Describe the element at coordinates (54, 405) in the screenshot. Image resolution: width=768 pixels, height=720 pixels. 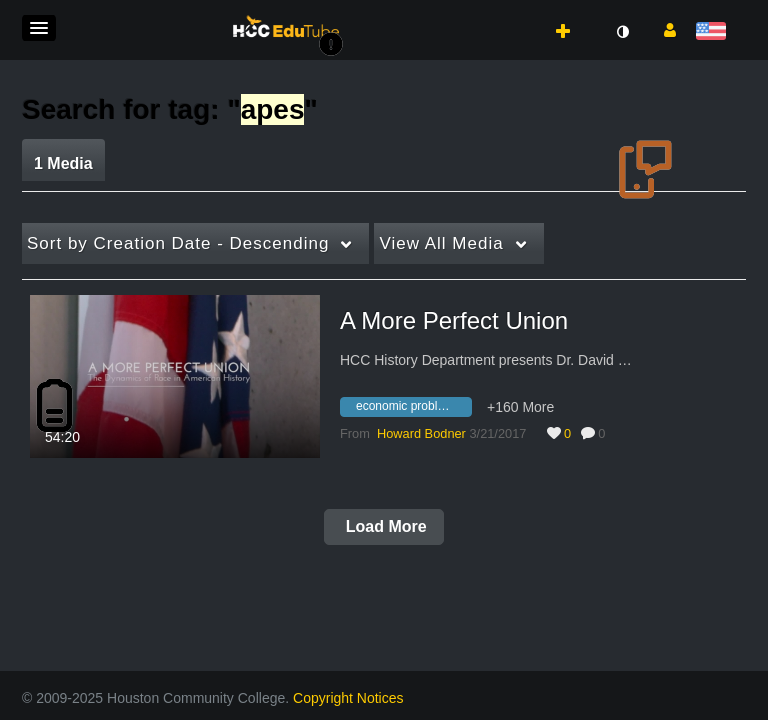
I see `indicates medium battery level` at that location.